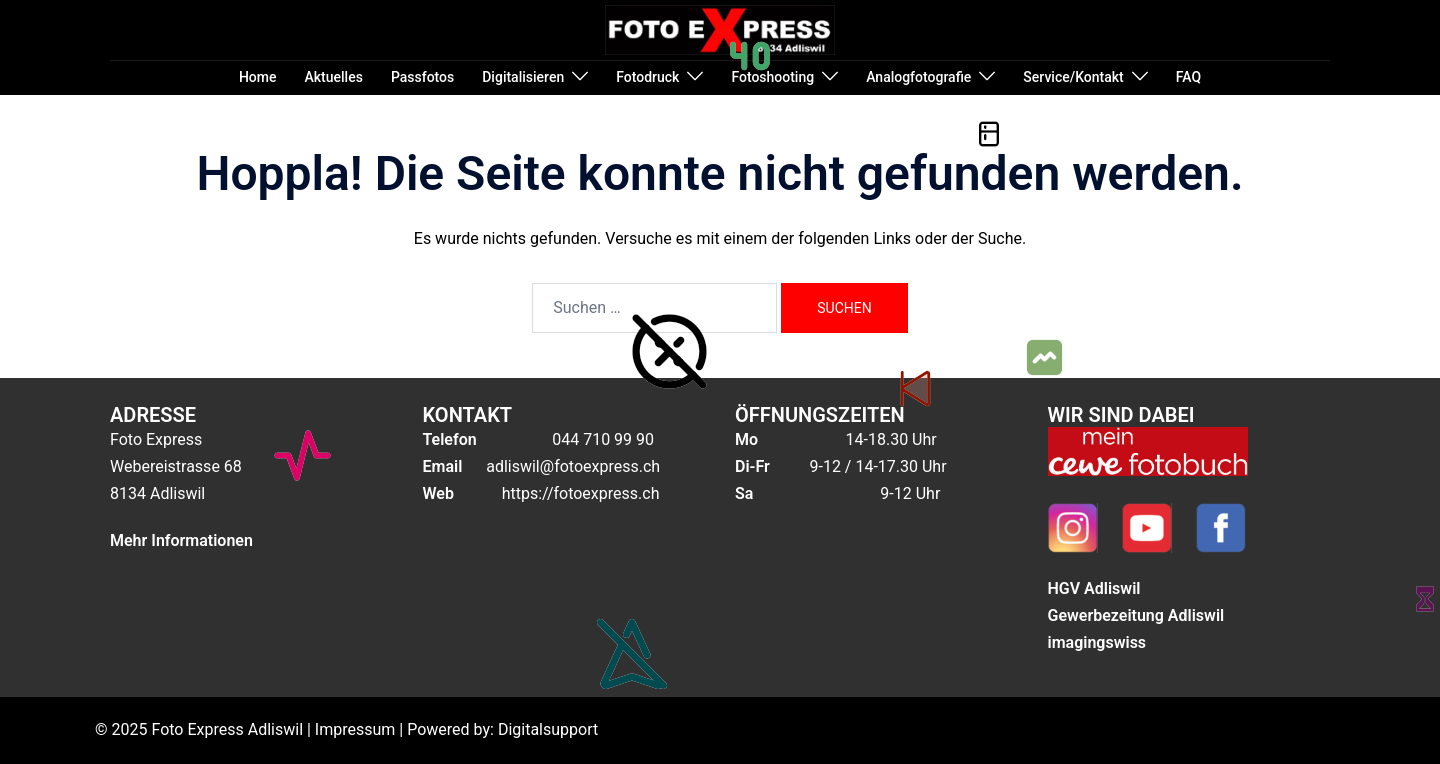 This screenshot has width=1440, height=764. I want to click on access kitchen appliance controls, so click(989, 134).